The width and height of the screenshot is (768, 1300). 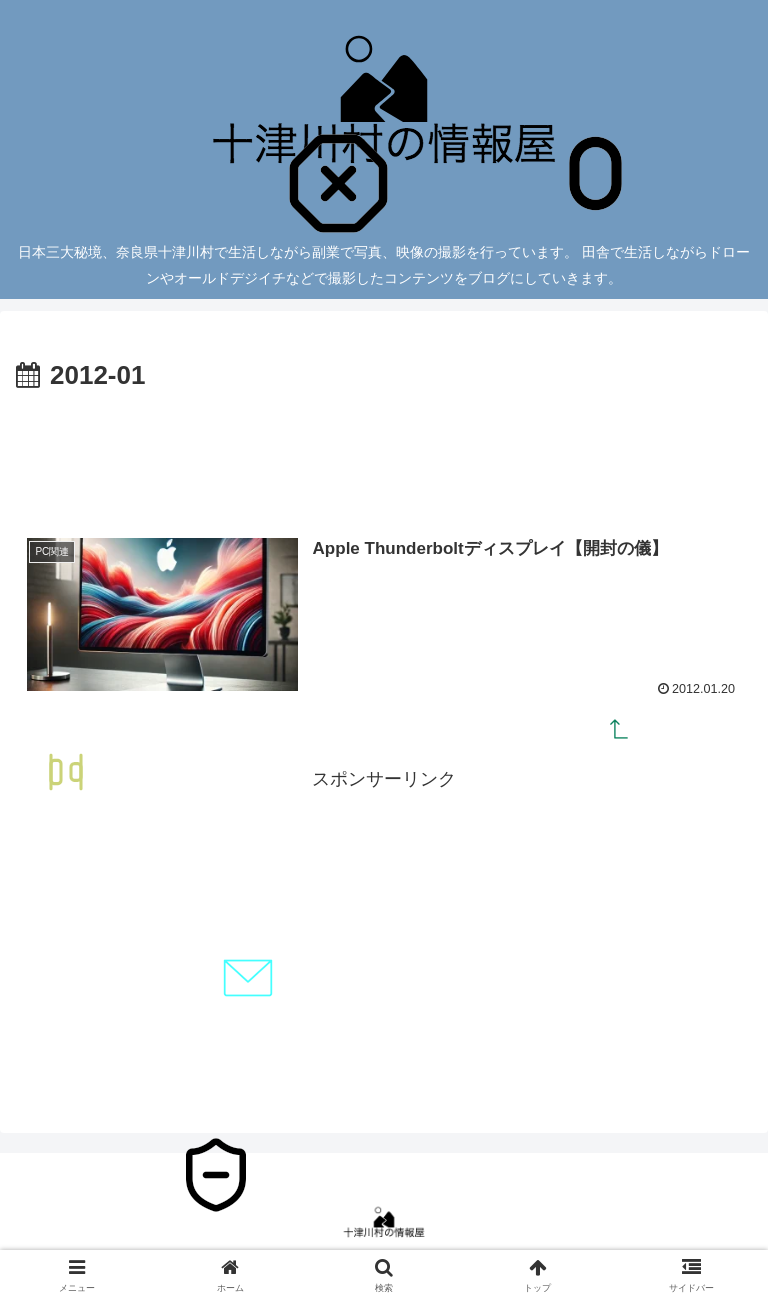 What do you see at coordinates (66, 772) in the screenshot?
I see `distribute elements with equal horizontal spacing` at bounding box center [66, 772].